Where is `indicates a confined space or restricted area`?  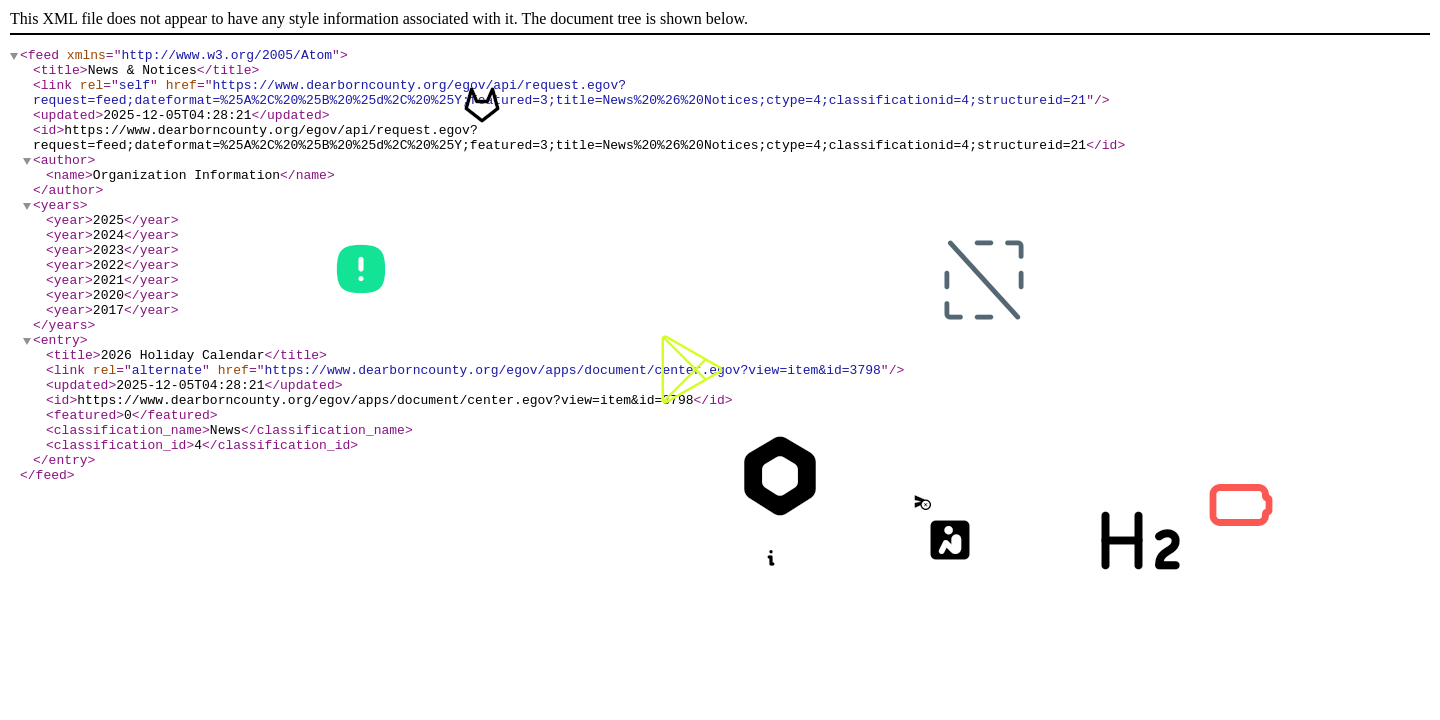 indicates a confined space or restricted area is located at coordinates (950, 540).